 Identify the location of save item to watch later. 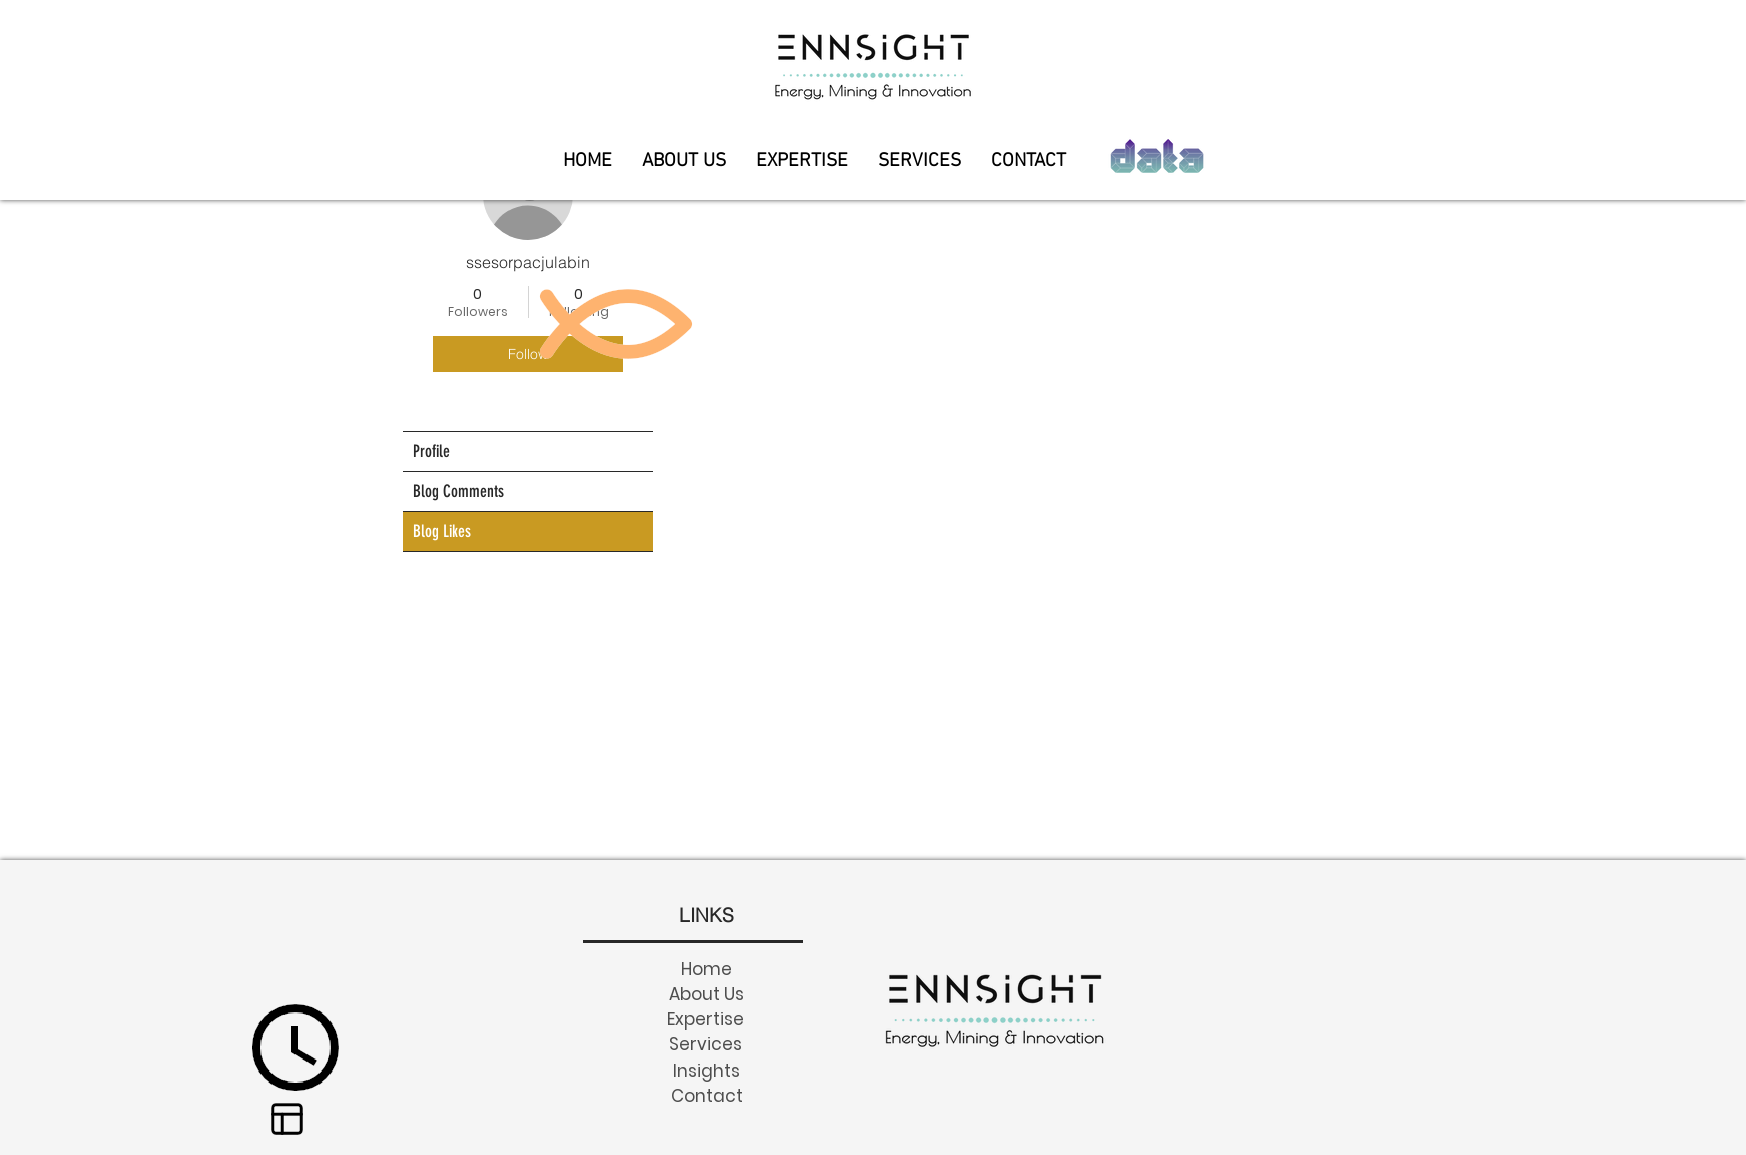
(295, 1047).